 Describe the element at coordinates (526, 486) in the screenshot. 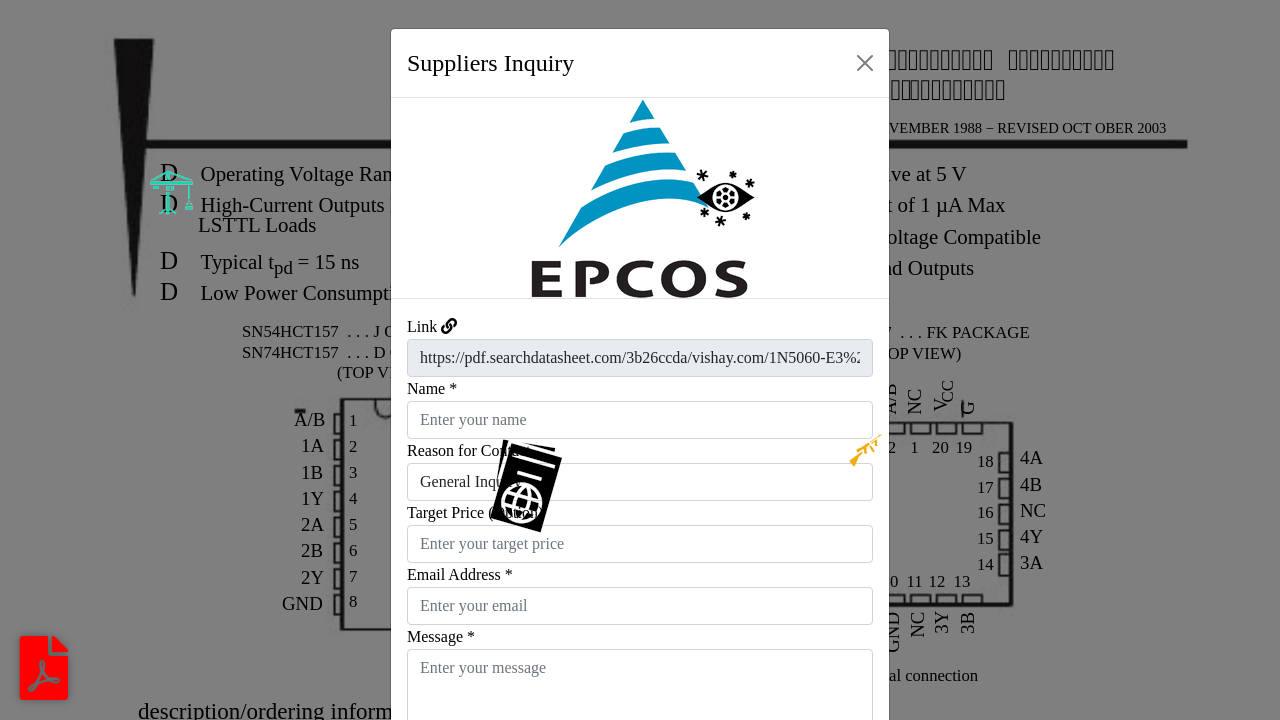

I see `view passport or travel documents` at that location.